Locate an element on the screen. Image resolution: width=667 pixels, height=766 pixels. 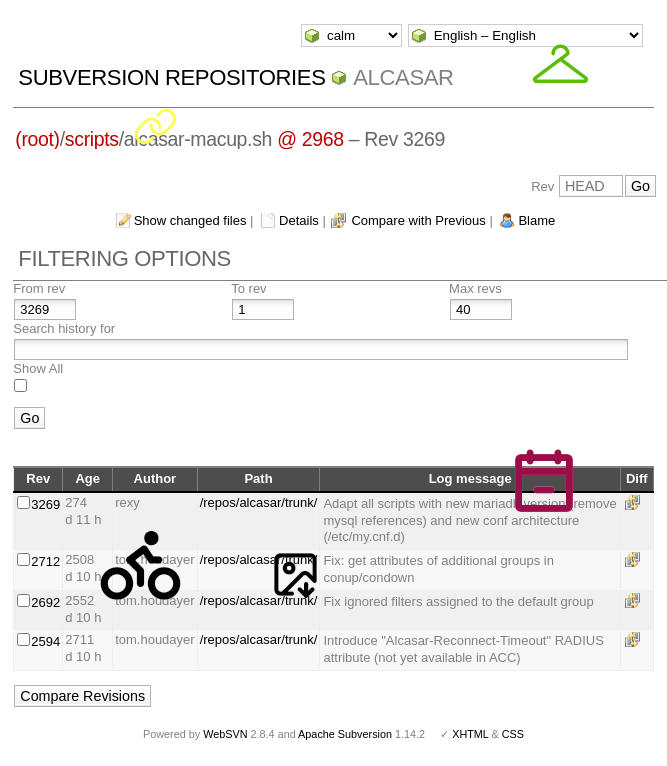
copy or share a link is located at coordinates (155, 126).